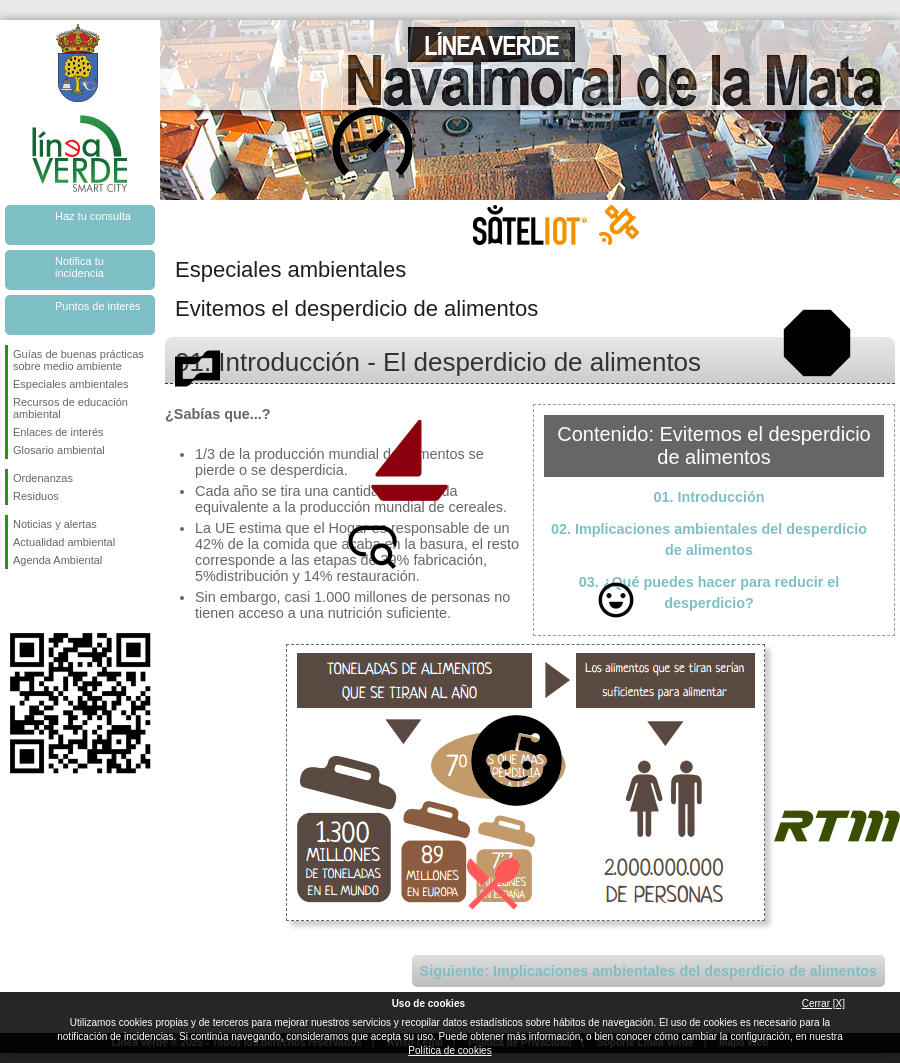 The image size is (900, 1063). I want to click on RTM (Remember The Milk) app logo, so click(837, 826).